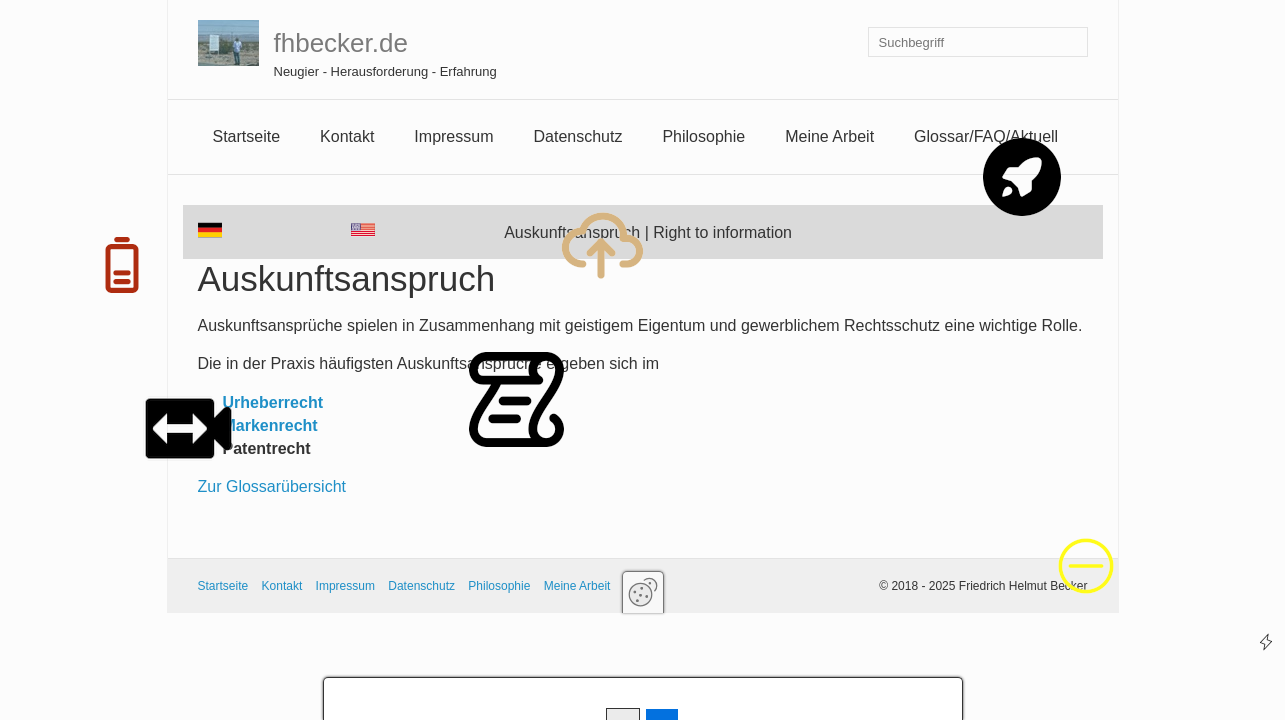 The height and width of the screenshot is (720, 1285). Describe the element at coordinates (188, 428) in the screenshot. I see `switch between front and rear camera during video recording` at that location.